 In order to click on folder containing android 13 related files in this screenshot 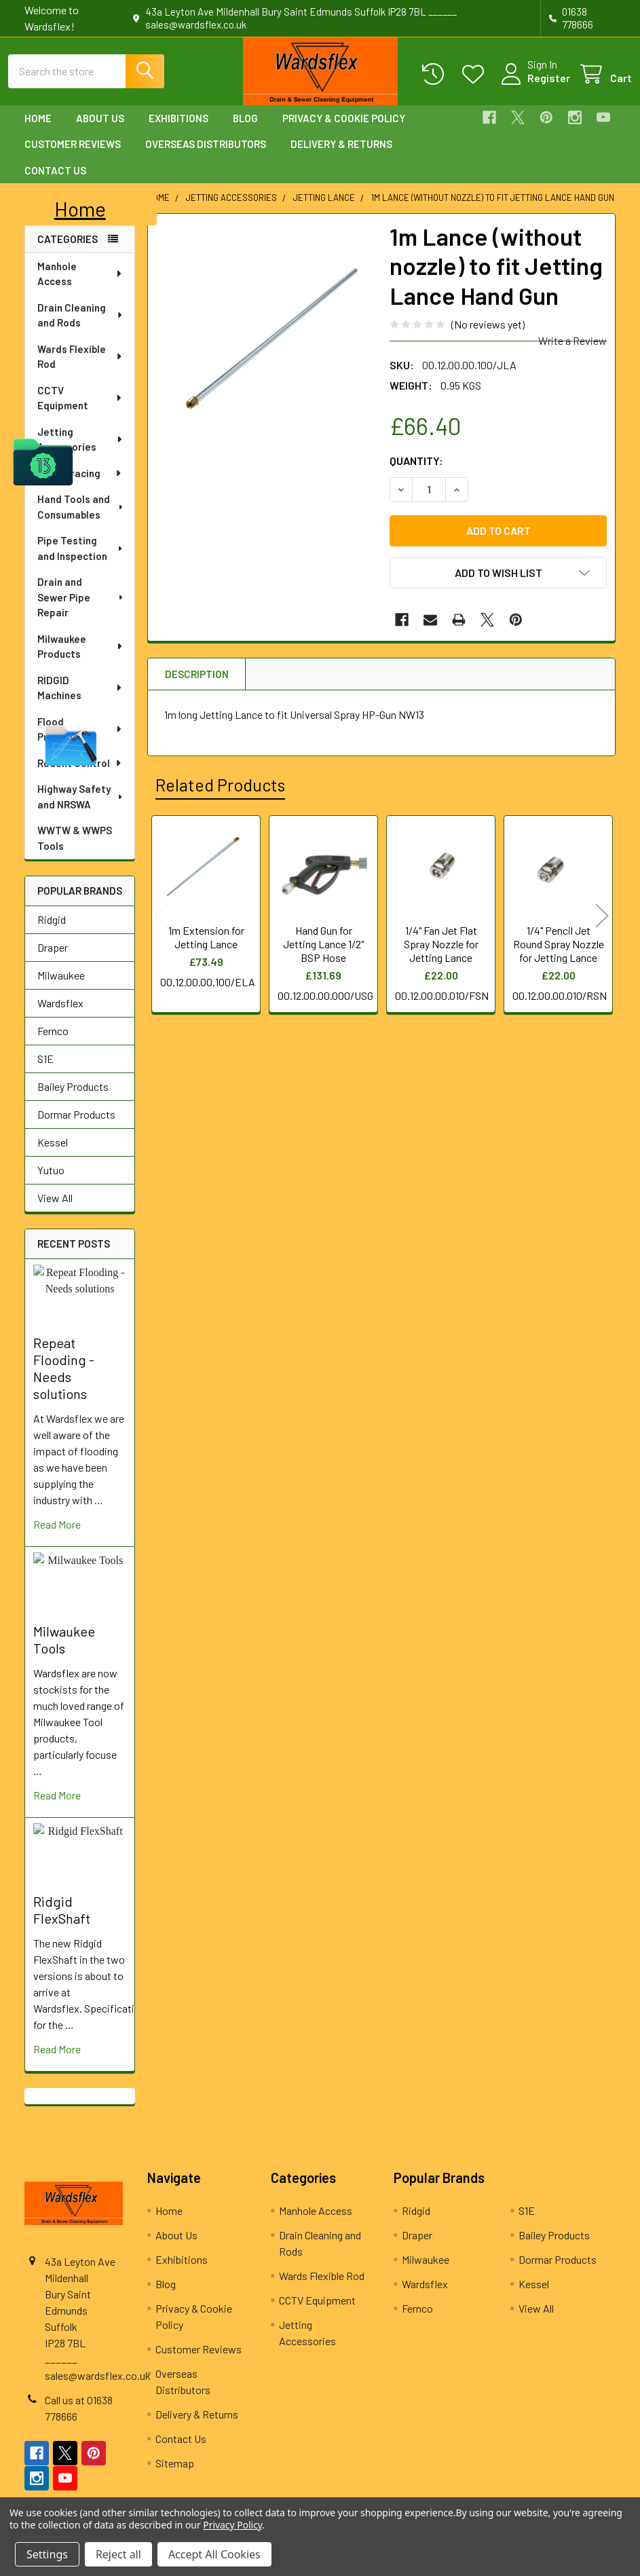, I will do `click(43, 464)`.